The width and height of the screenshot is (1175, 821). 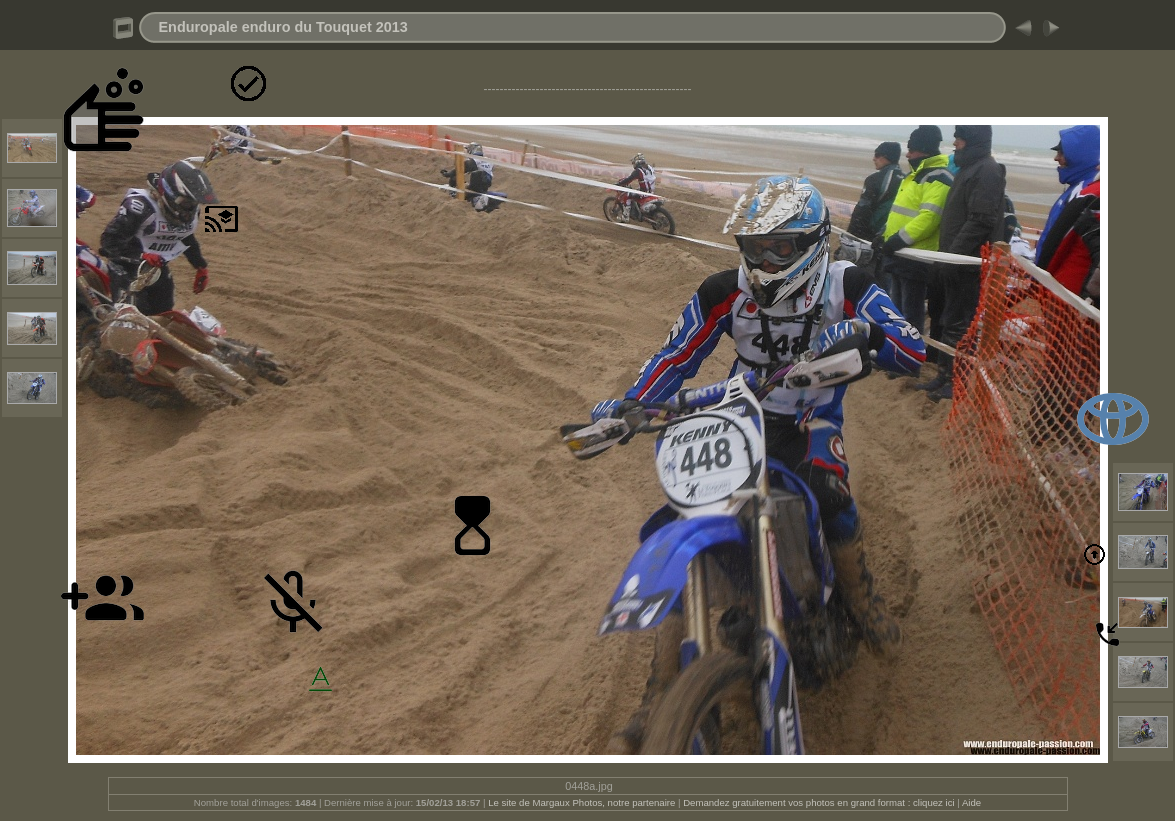 What do you see at coordinates (320, 679) in the screenshot?
I see `underline selected text` at bounding box center [320, 679].